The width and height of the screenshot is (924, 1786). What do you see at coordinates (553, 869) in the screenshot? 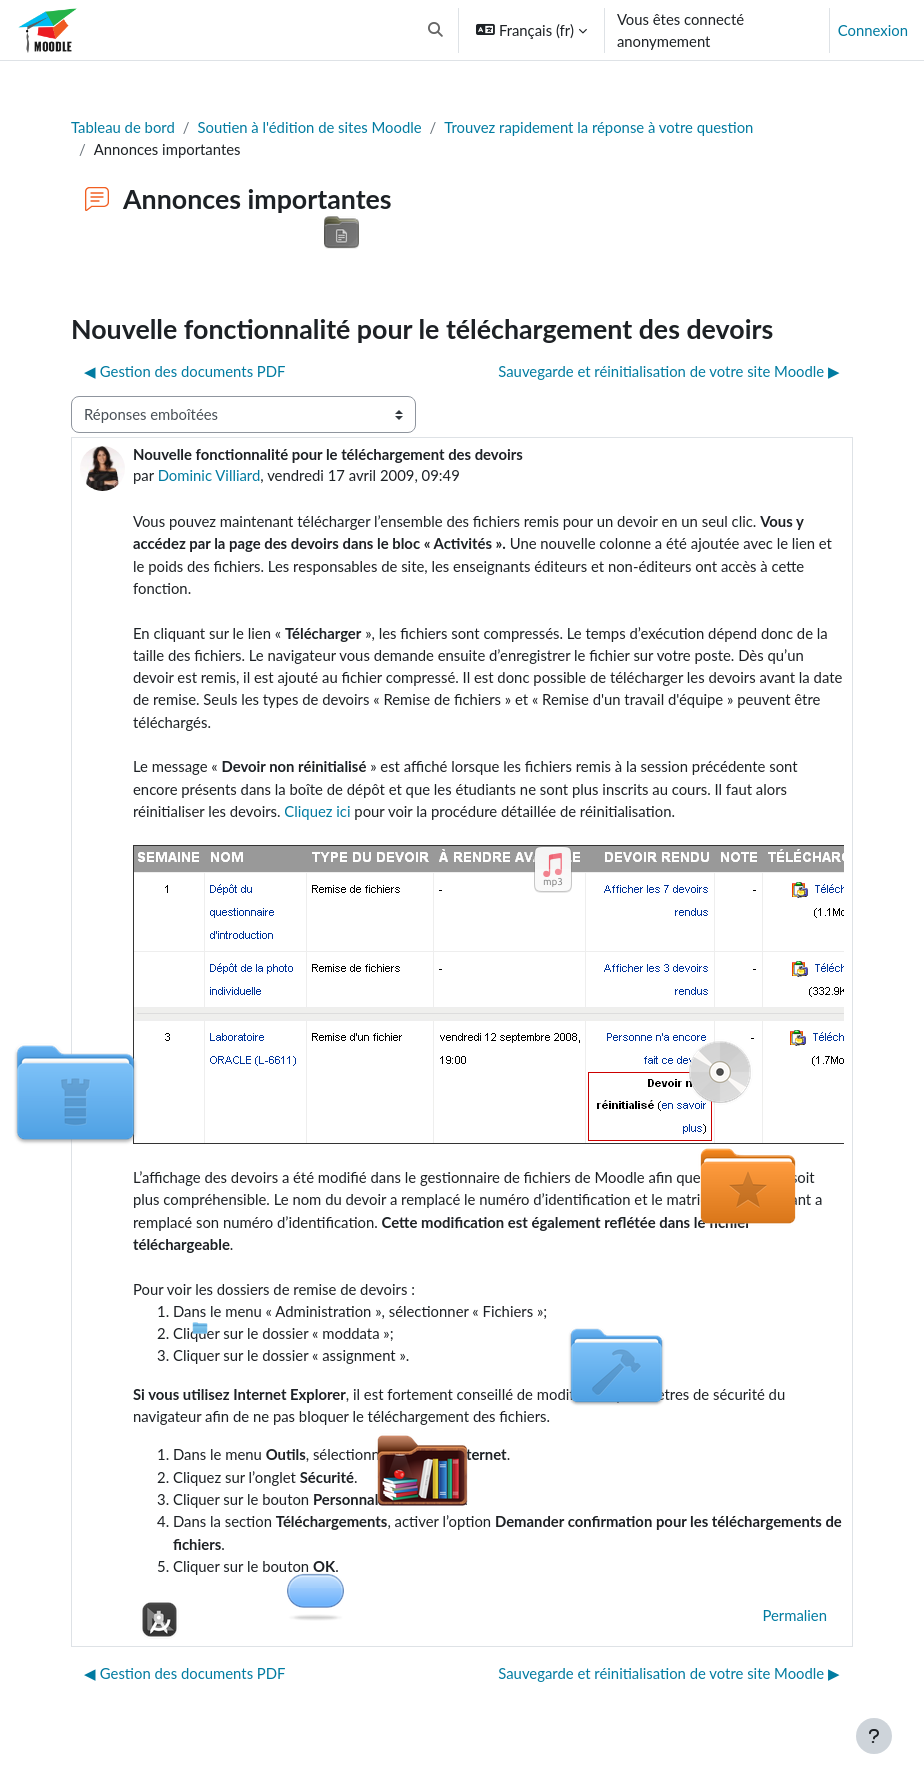
I see `an mp3 audio file` at bounding box center [553, 869].